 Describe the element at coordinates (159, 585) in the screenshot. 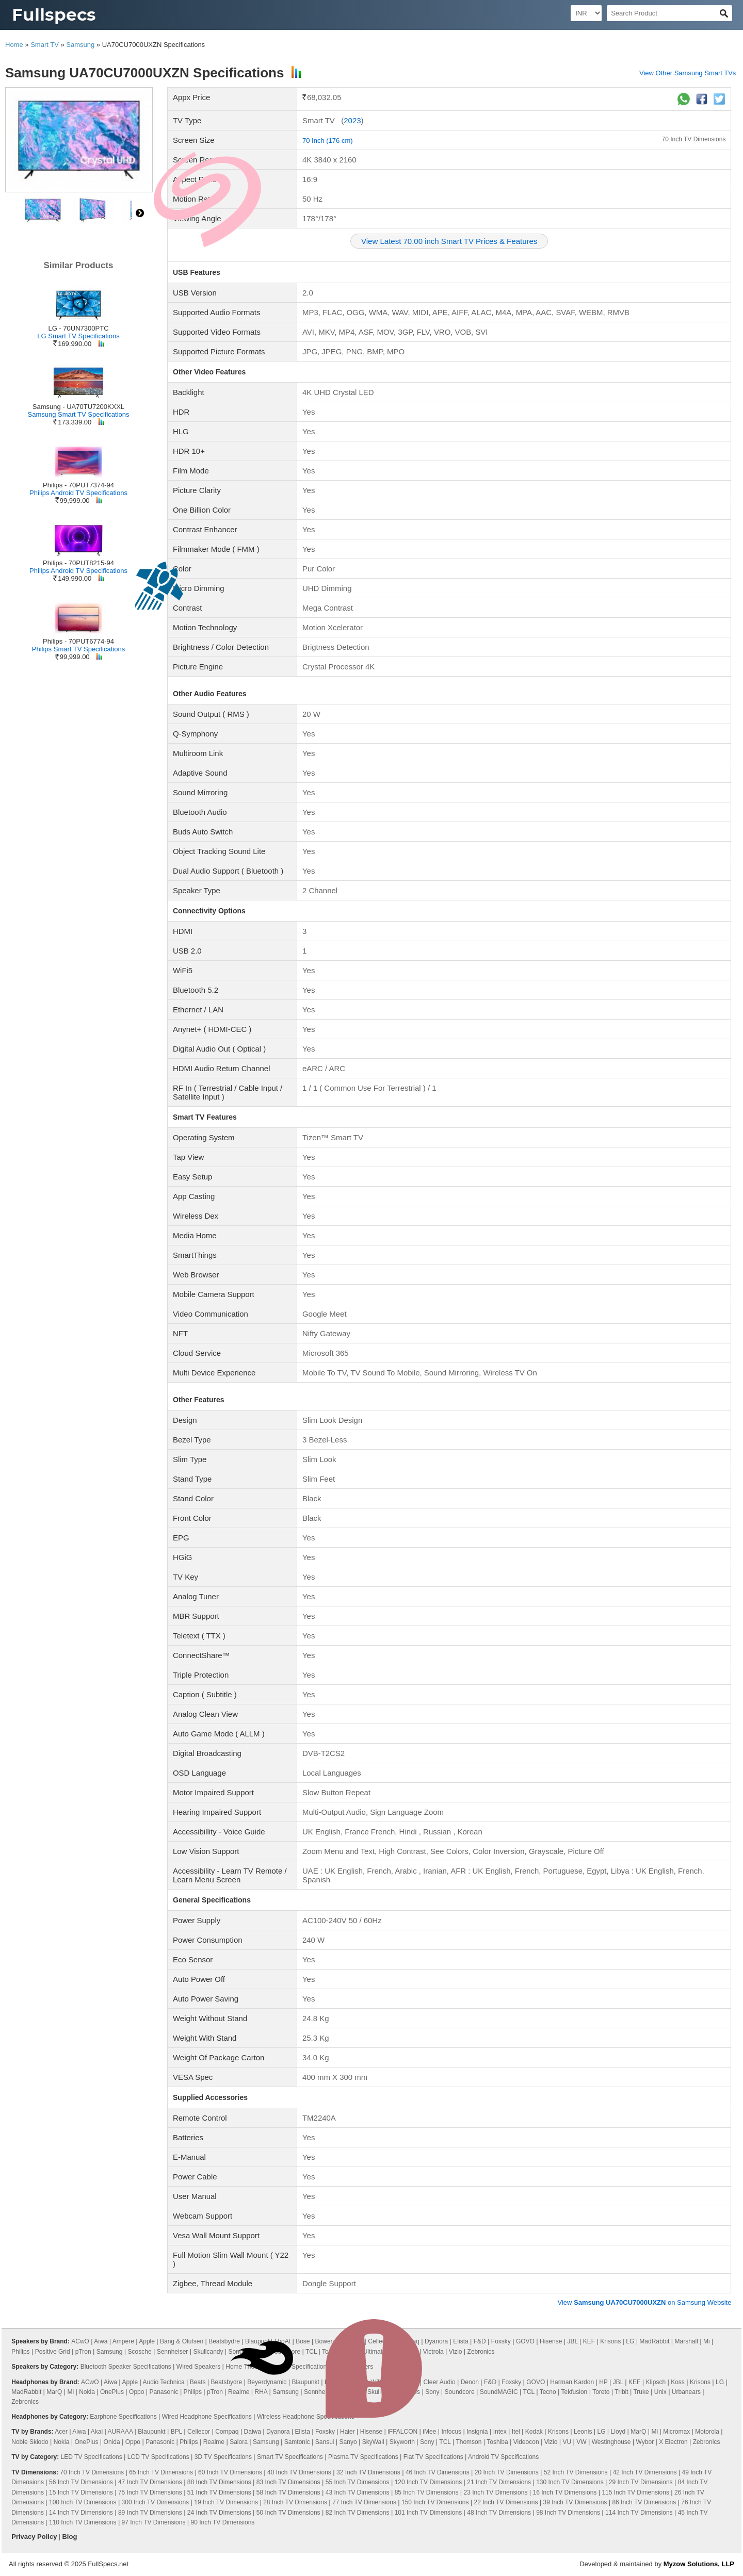

I see `jitpack package repository logo` at that location.